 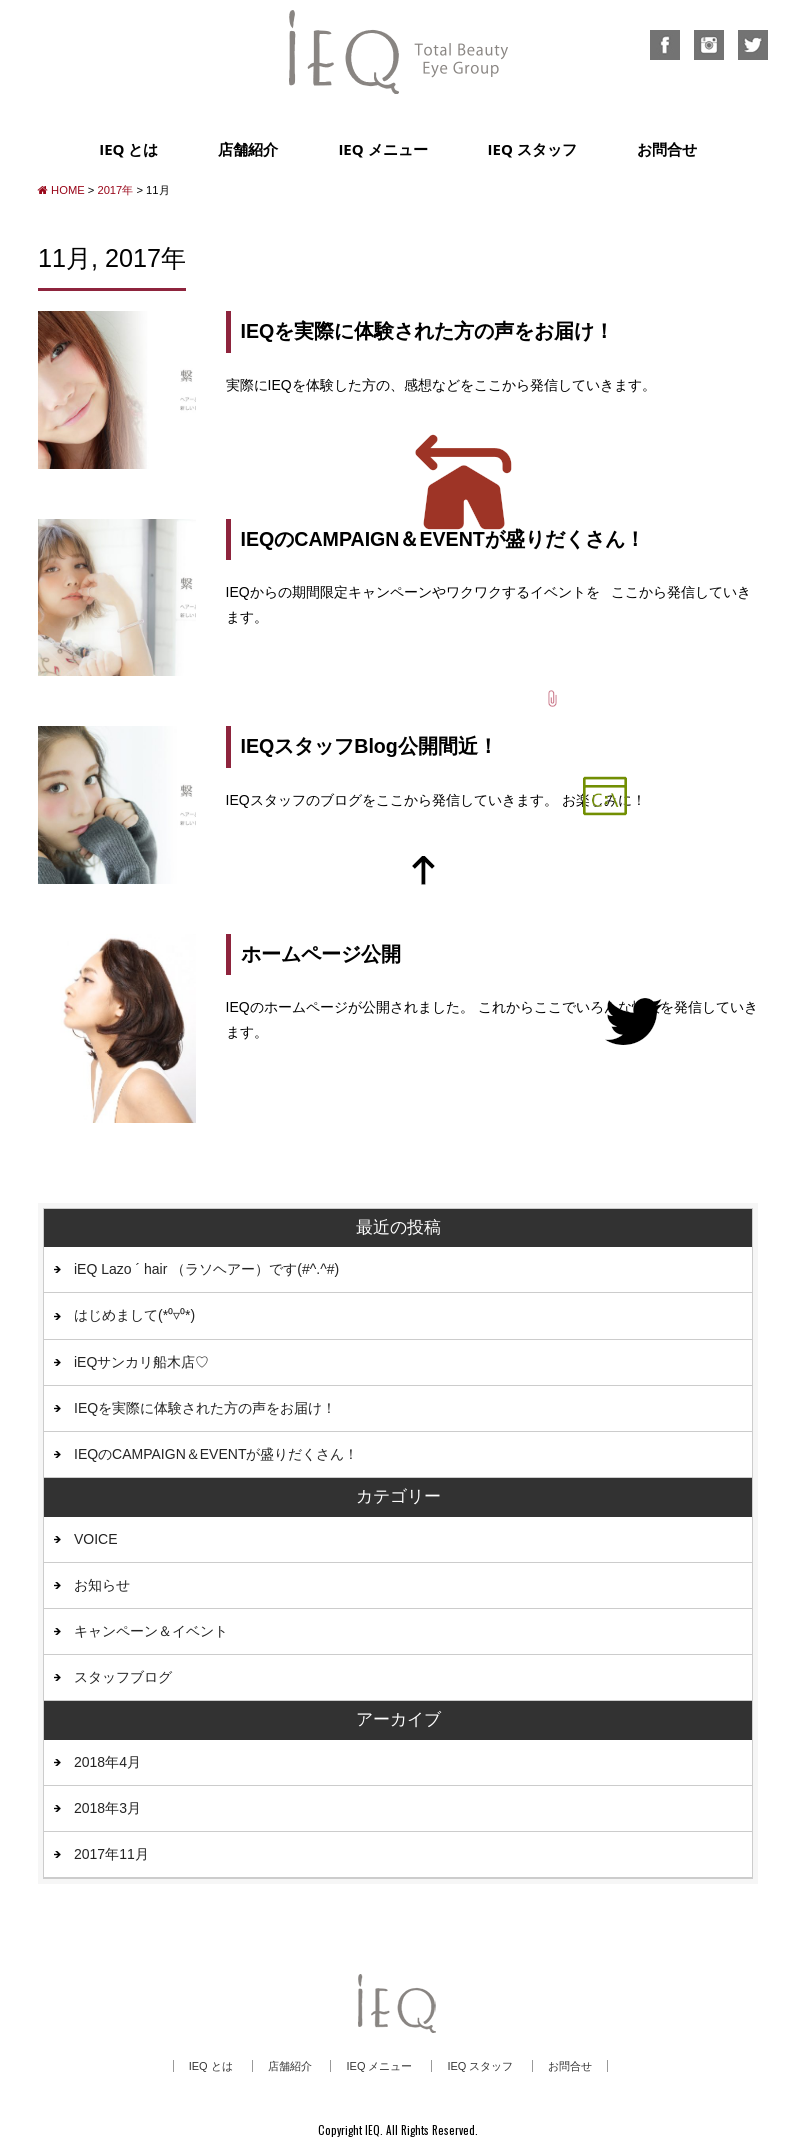 I want to click on move item up in a list, so click(x=424, y=872).